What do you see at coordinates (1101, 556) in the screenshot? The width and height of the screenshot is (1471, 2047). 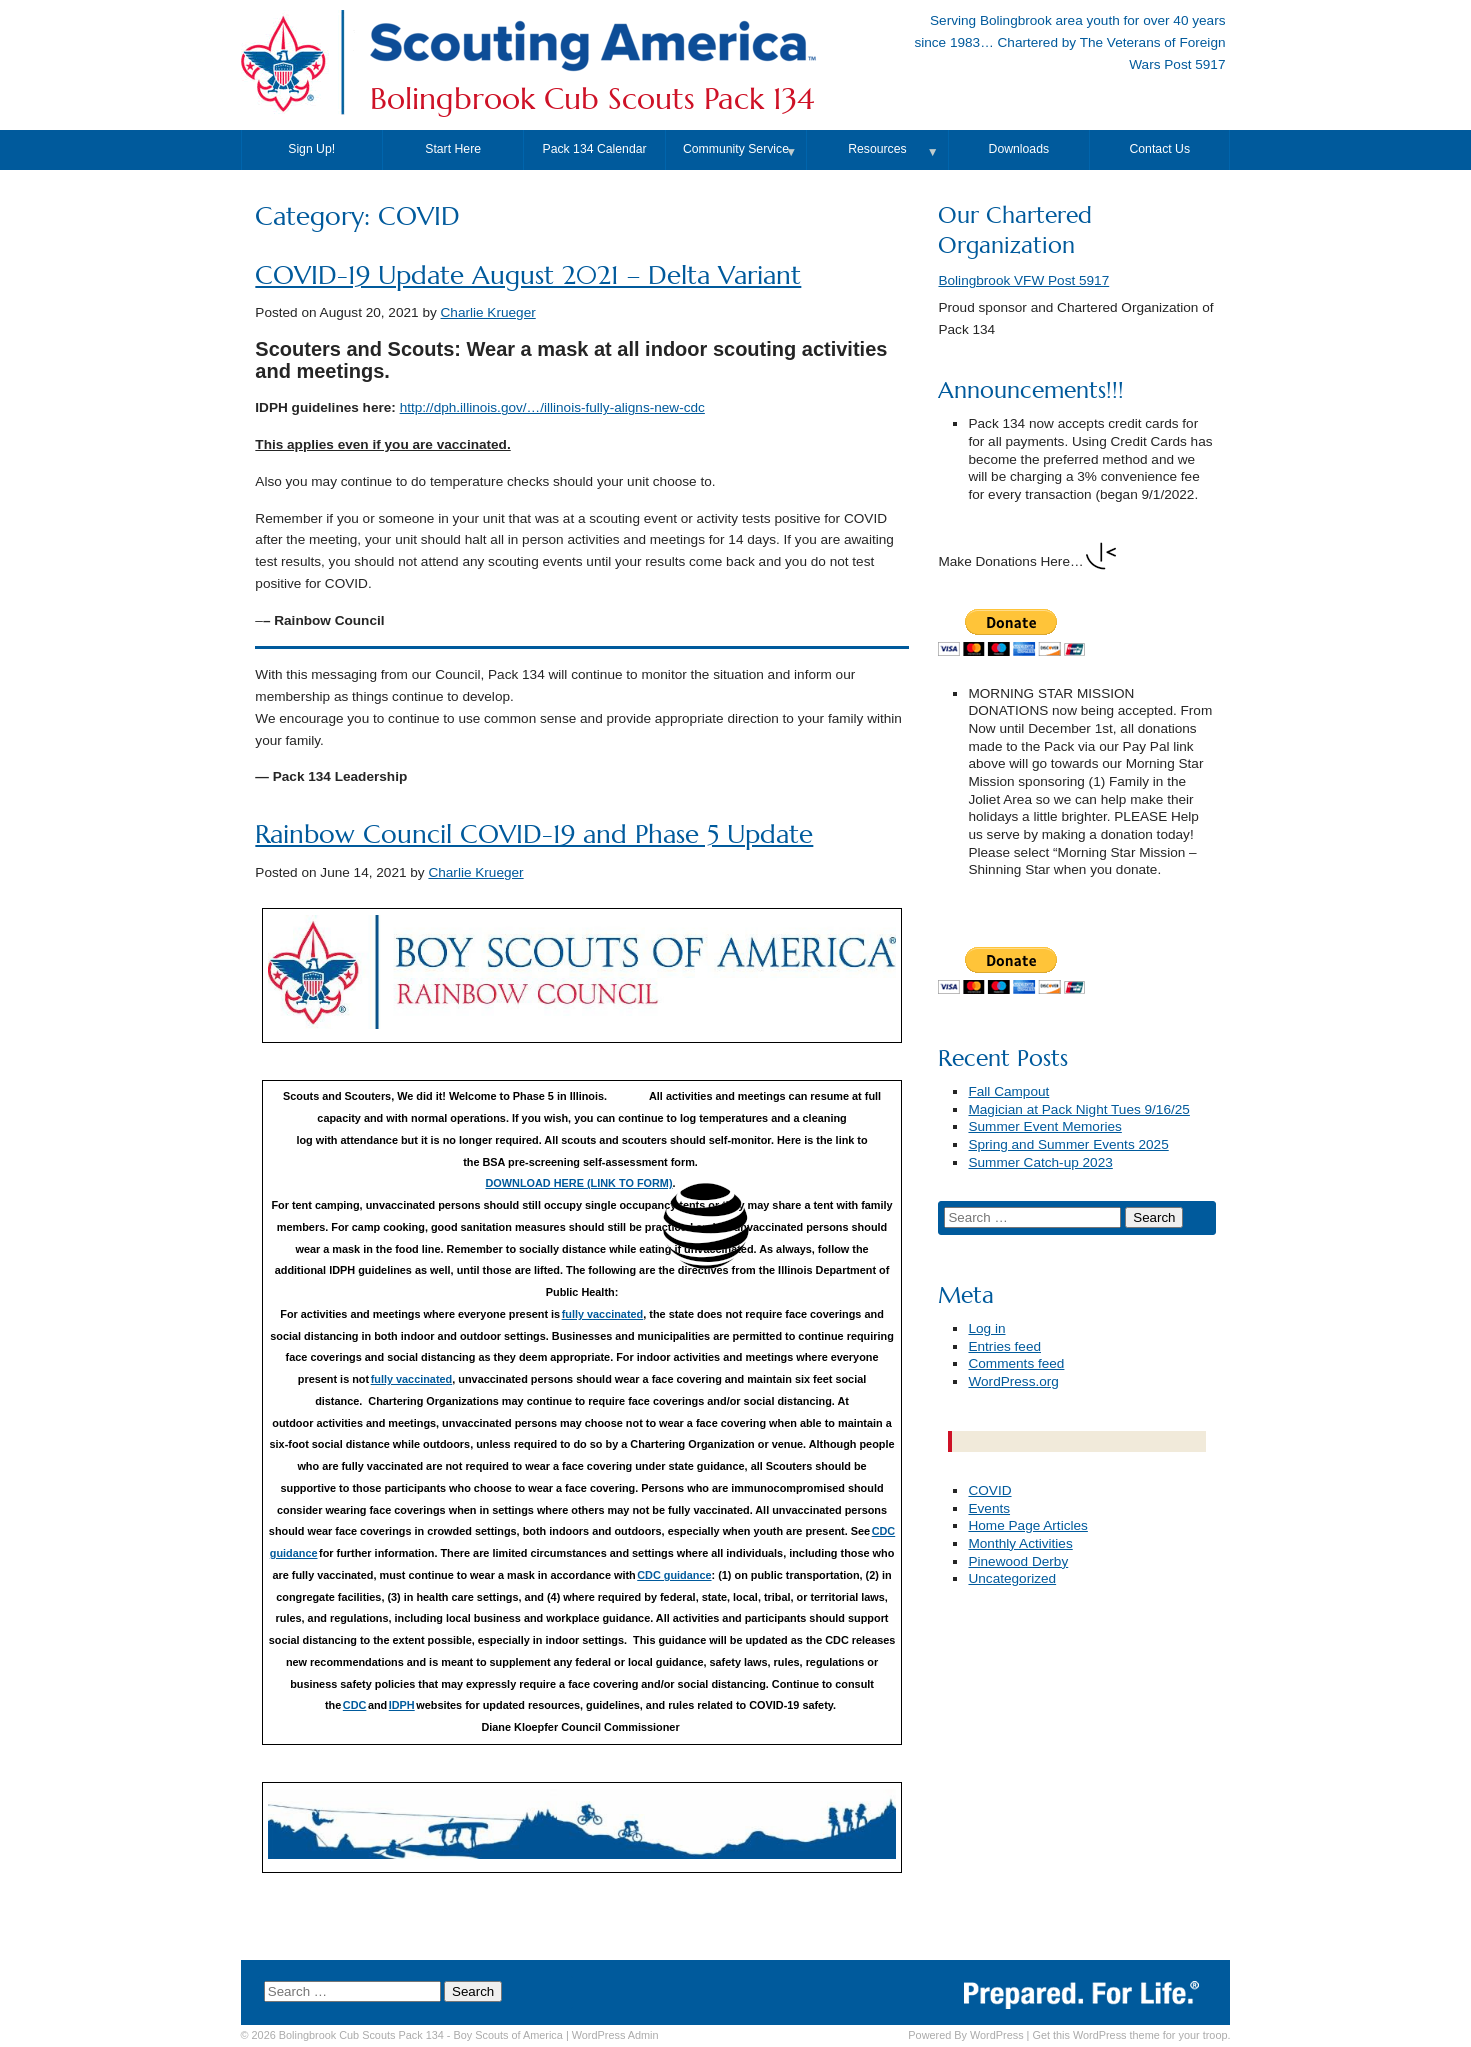 I see `visit Frontend Mentor website` at bounding box center [1101, 556].